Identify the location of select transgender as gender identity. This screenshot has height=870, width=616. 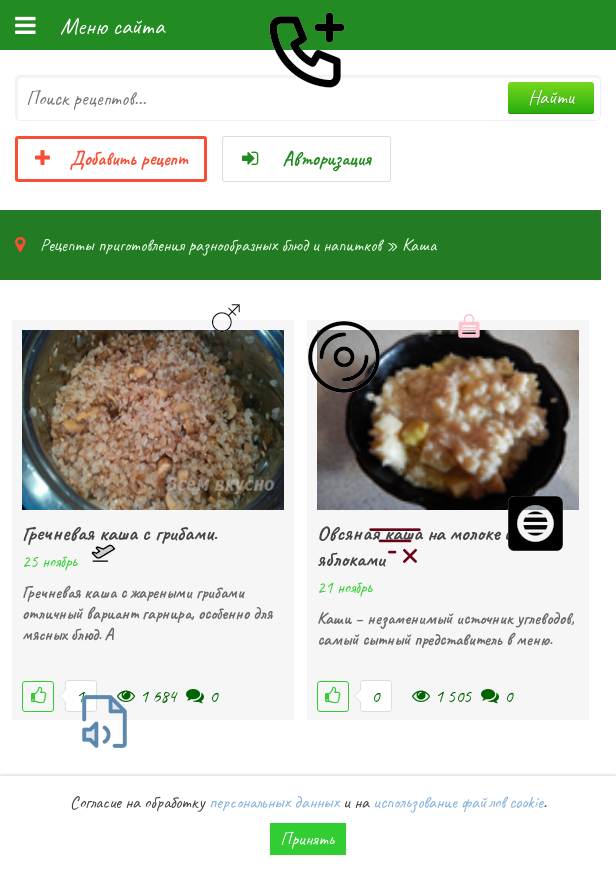
(226, 317).